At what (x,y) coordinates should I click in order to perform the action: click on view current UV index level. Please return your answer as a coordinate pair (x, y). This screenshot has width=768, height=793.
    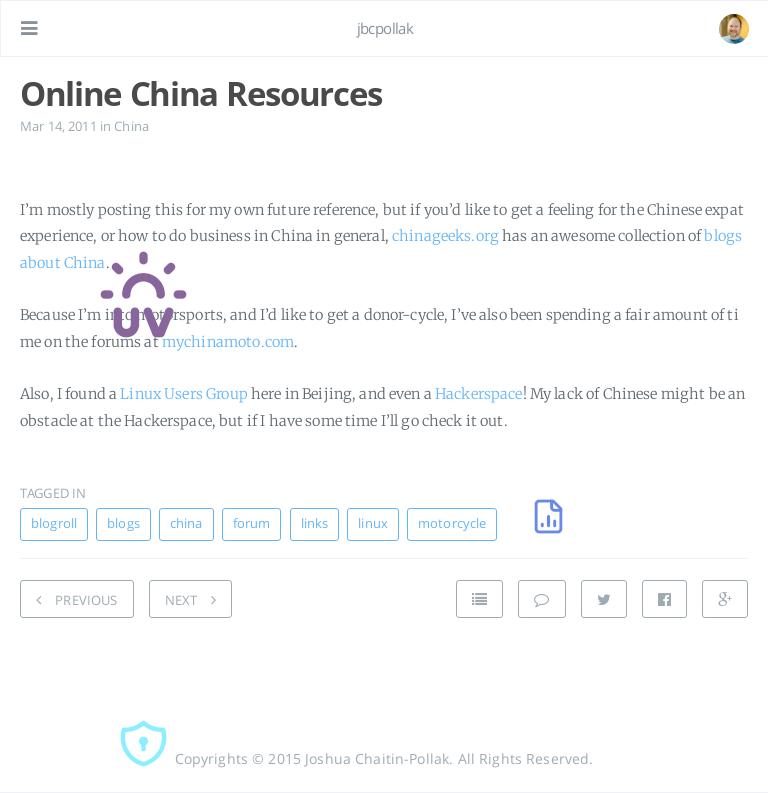
    Looking at the image, I should click on (143, 294).